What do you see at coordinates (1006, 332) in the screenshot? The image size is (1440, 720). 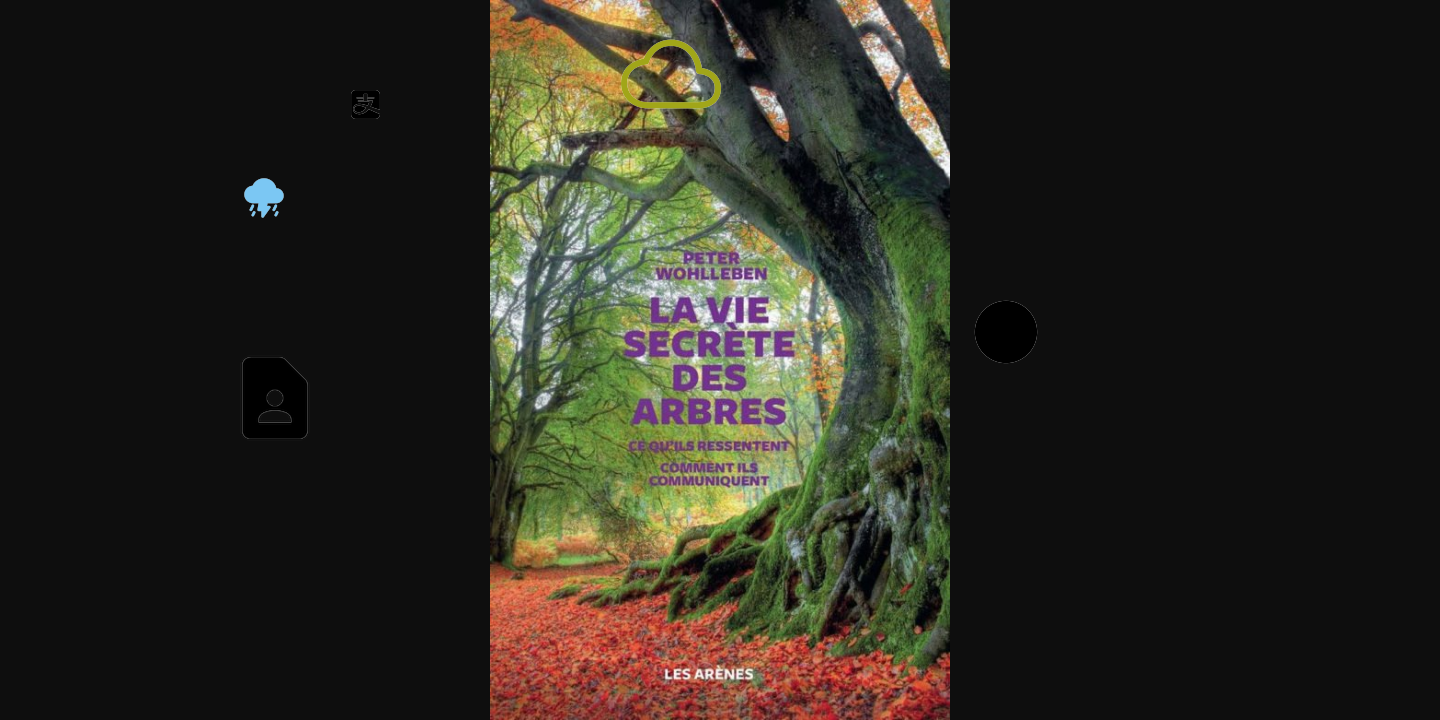 I see `close or dismiss a dialog` at bounding box center [1006, 332].